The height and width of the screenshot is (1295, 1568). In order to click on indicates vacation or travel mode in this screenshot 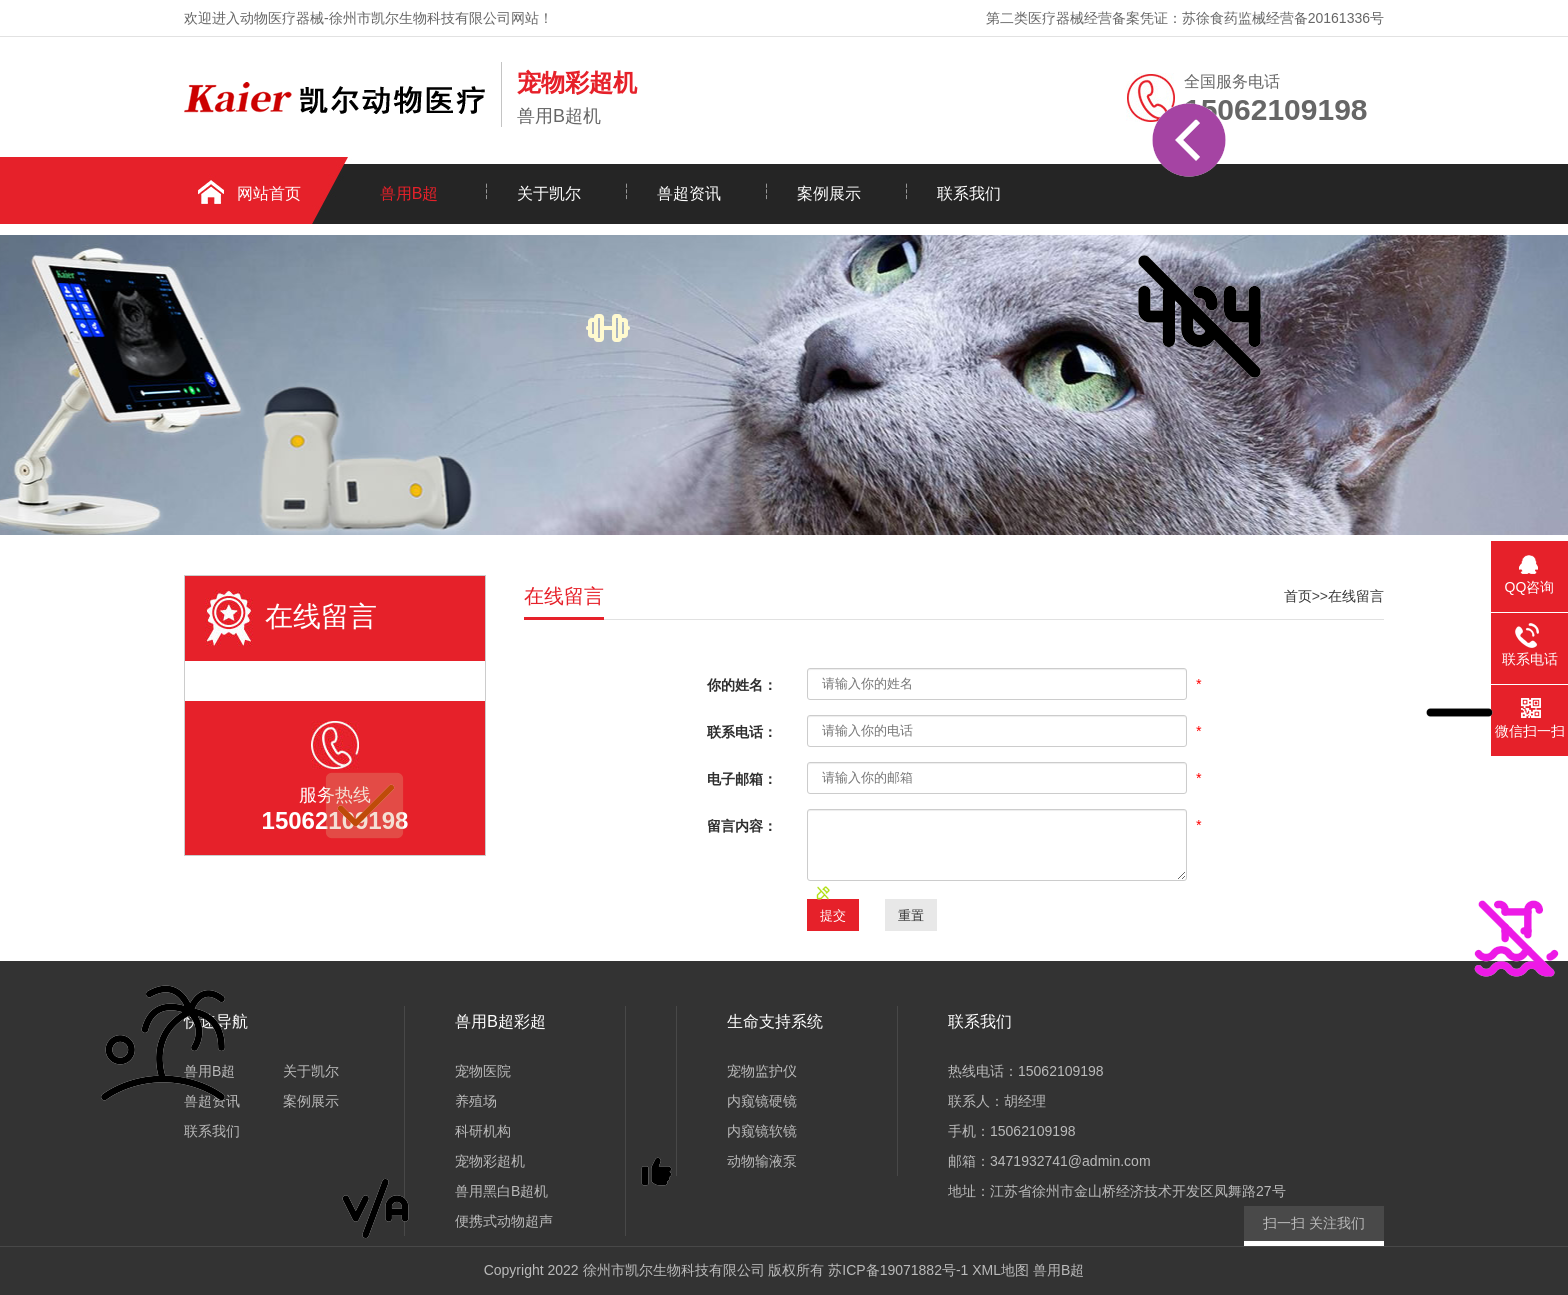, I will do `click(163, 1043)`.